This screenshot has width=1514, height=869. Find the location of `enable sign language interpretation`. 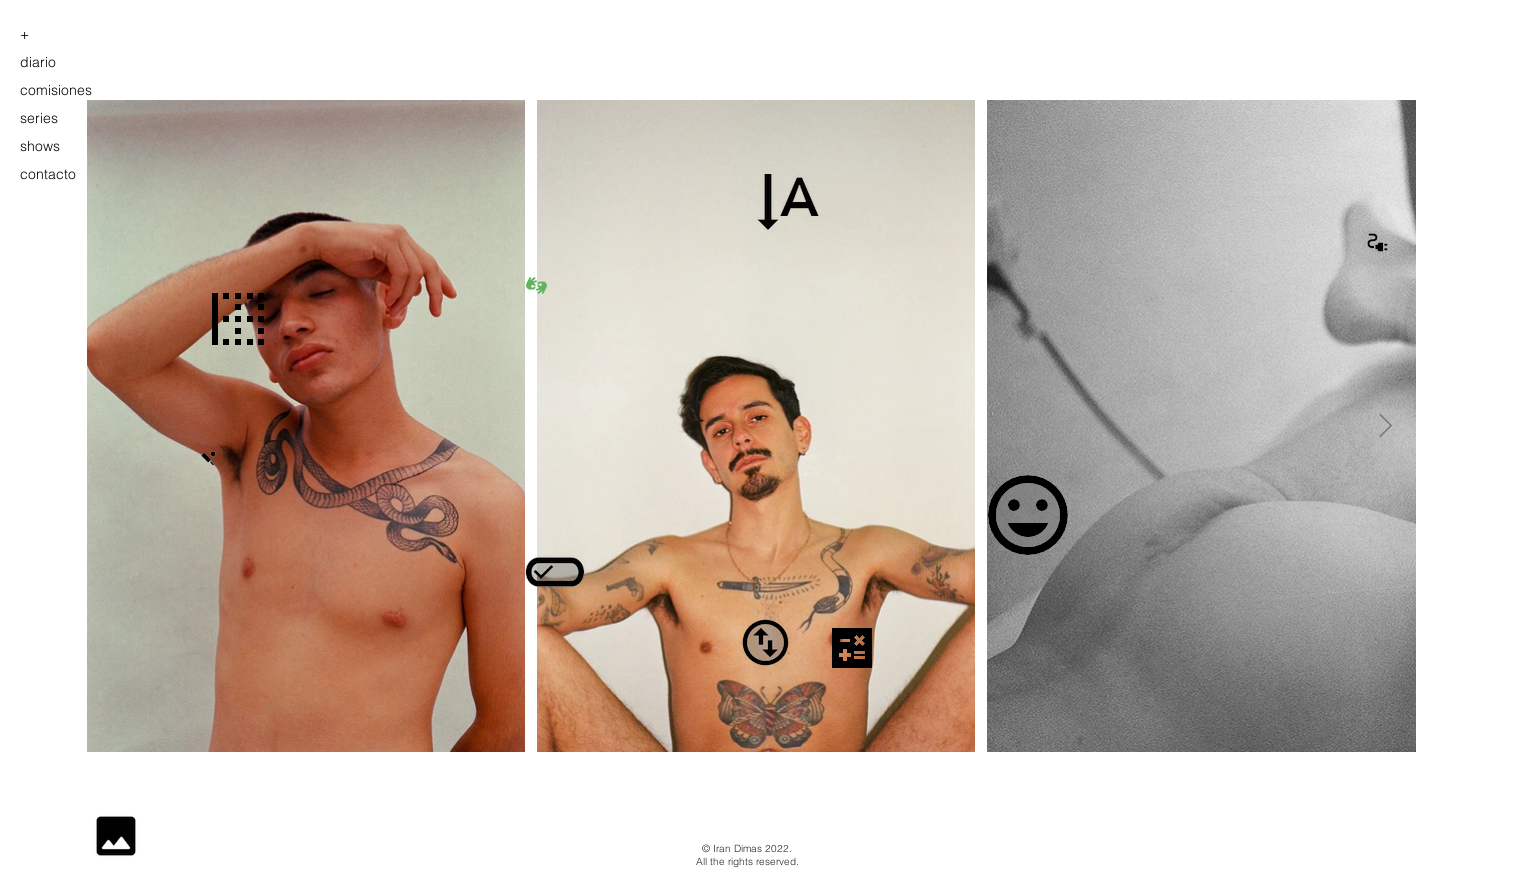

enable sign language interpretation is located at coordinates (536, 285).